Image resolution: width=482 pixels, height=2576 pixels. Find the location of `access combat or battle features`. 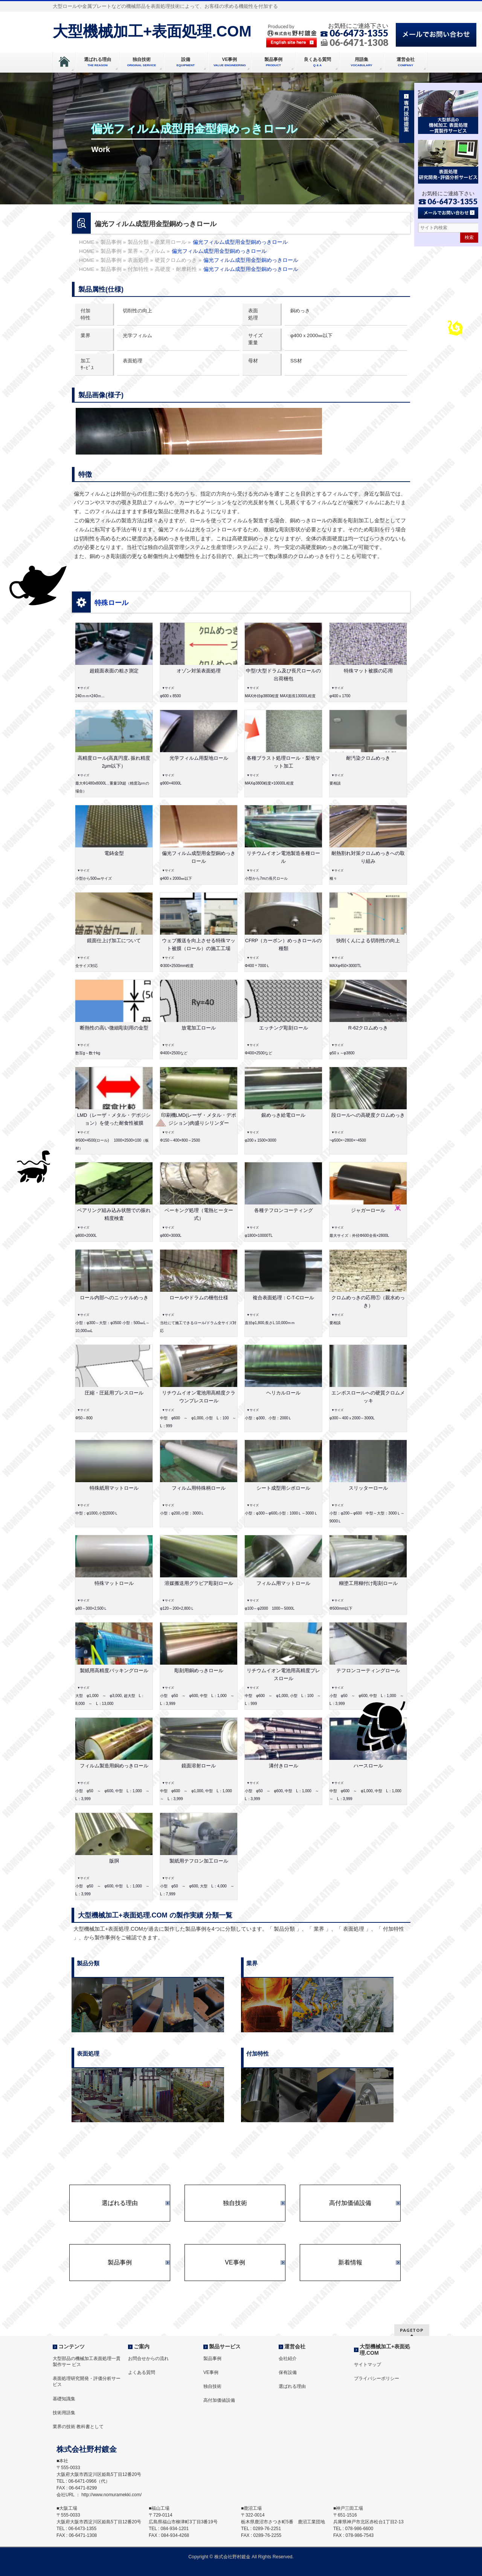

access combat or battle features is located at coordinates (398, 1207).